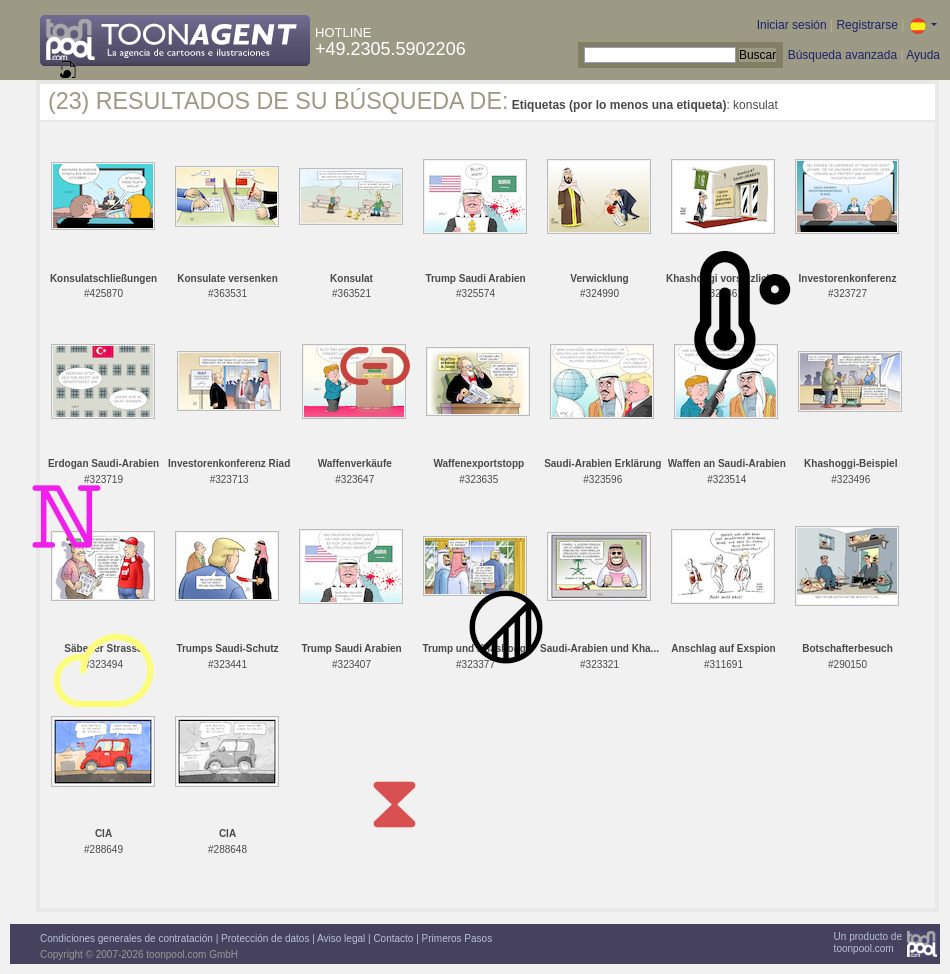 The width and height of the screenshot is (950, 974). I want to click on adjust display contrast settings, so click(506, 627).